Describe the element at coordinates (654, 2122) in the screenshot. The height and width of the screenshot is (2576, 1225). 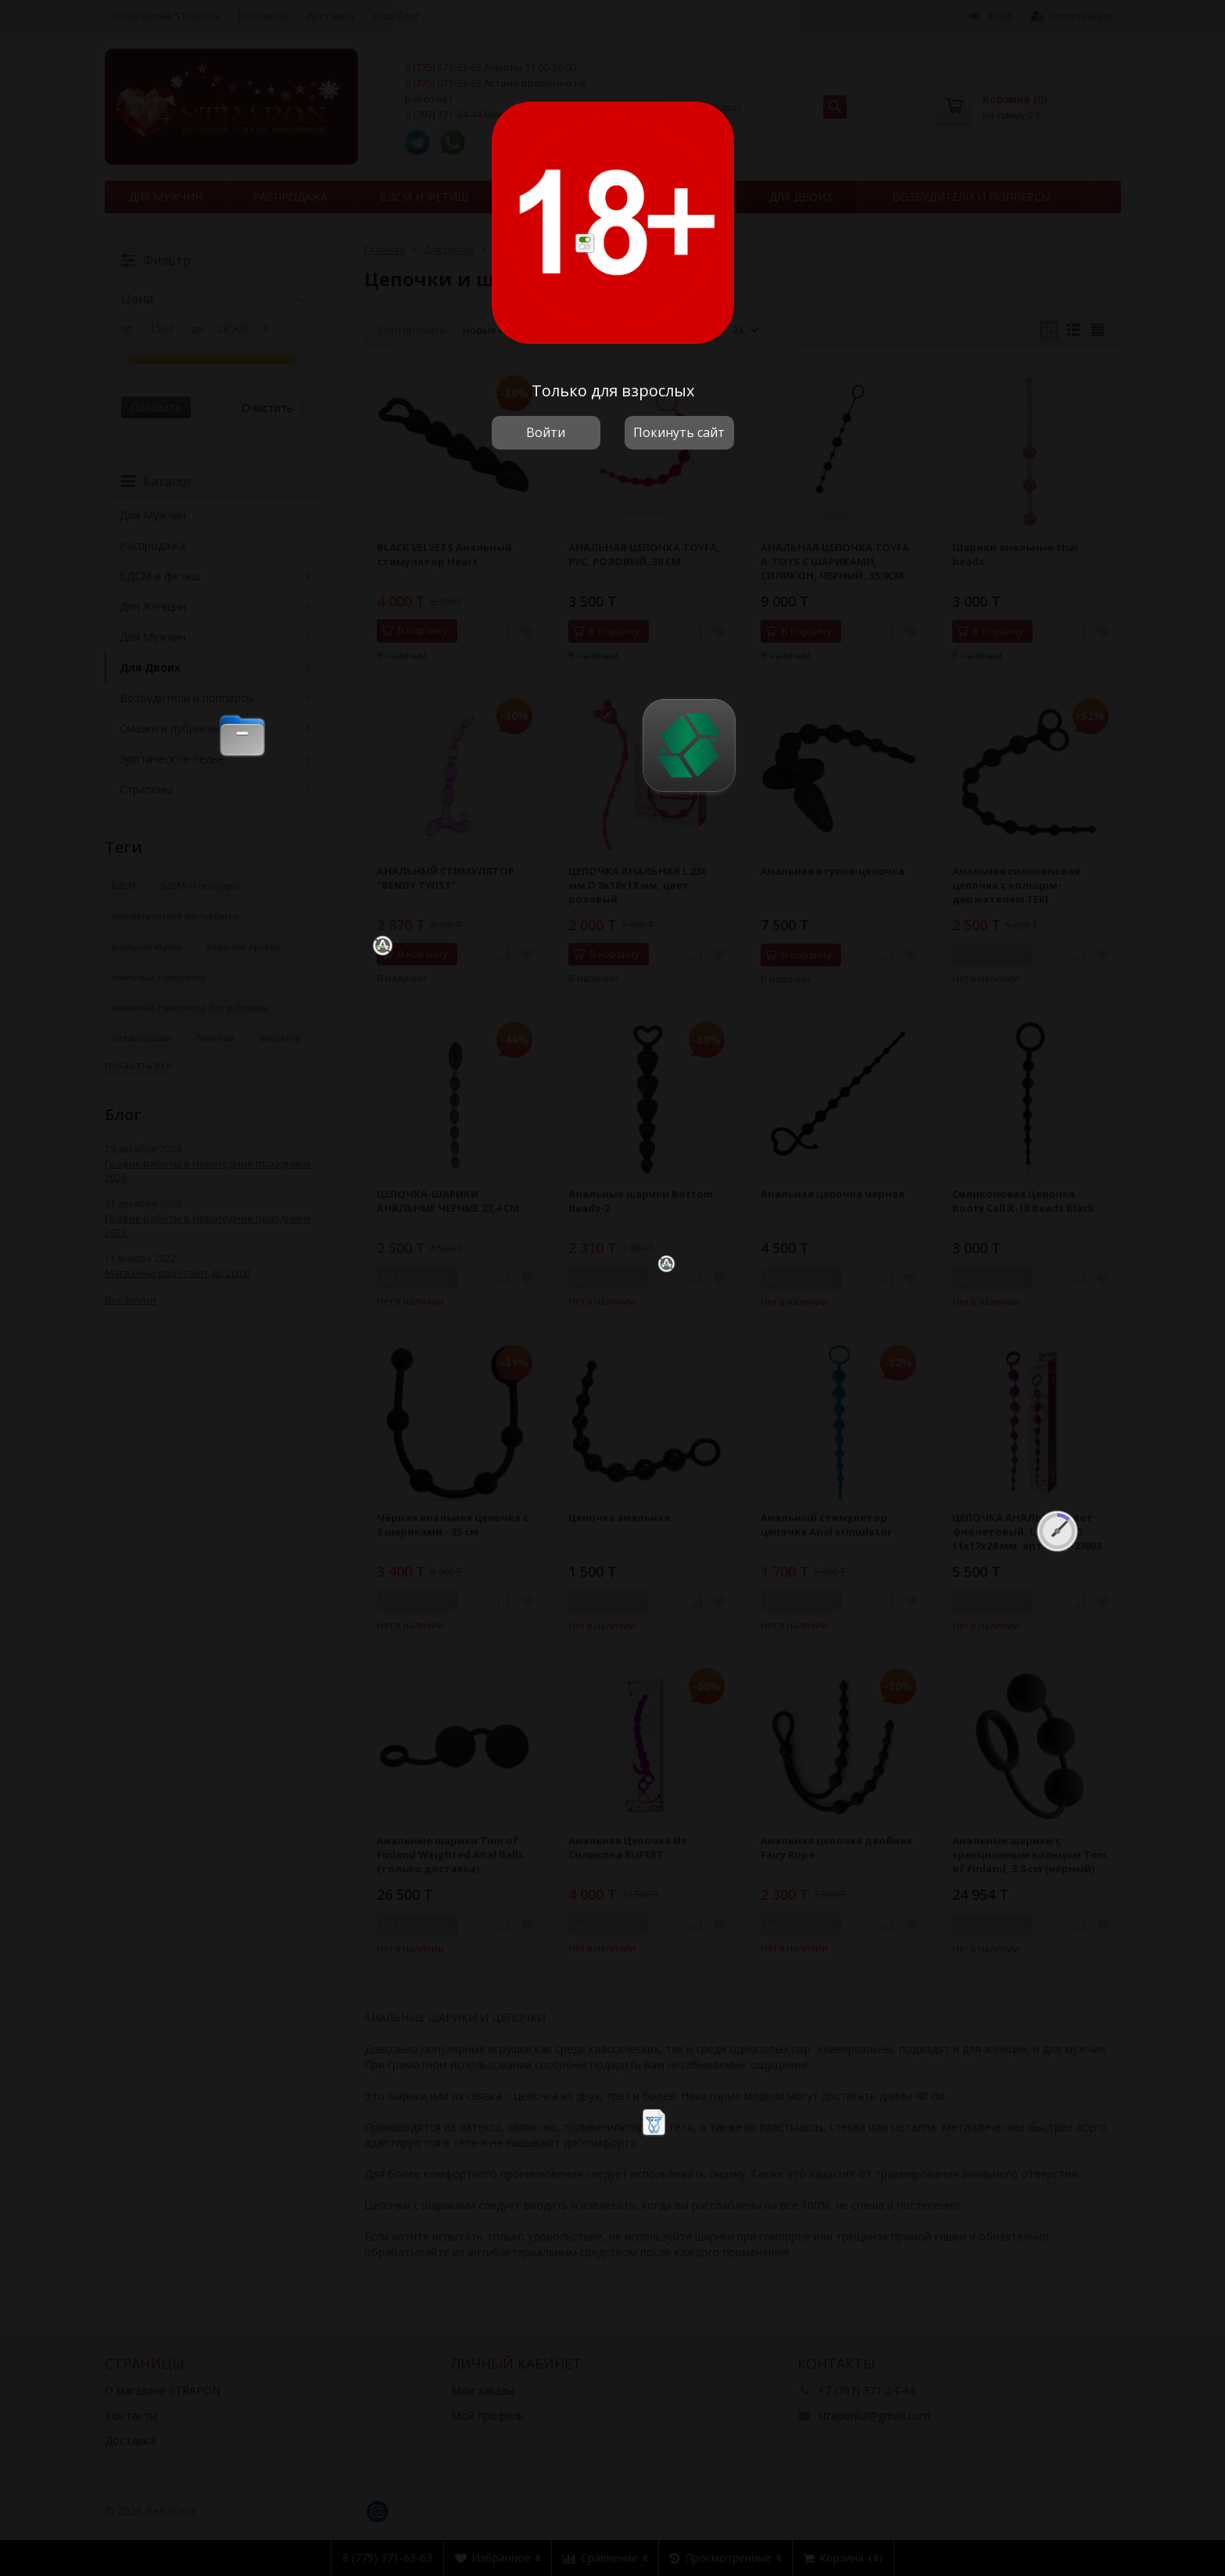
I see `indicates a perl script or program file` at that location.